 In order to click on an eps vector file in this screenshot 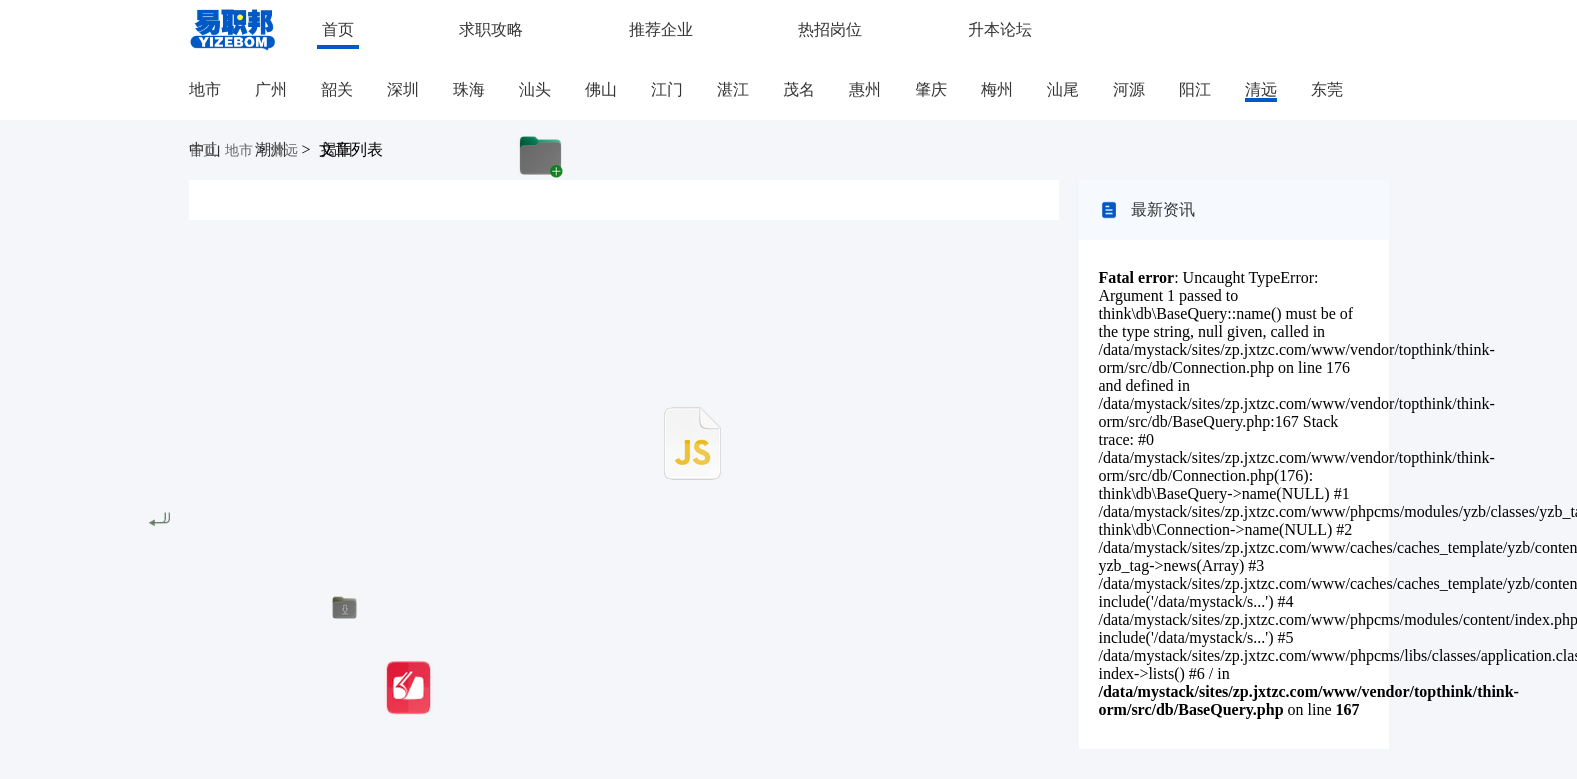, I will do `click(408, 687)`.